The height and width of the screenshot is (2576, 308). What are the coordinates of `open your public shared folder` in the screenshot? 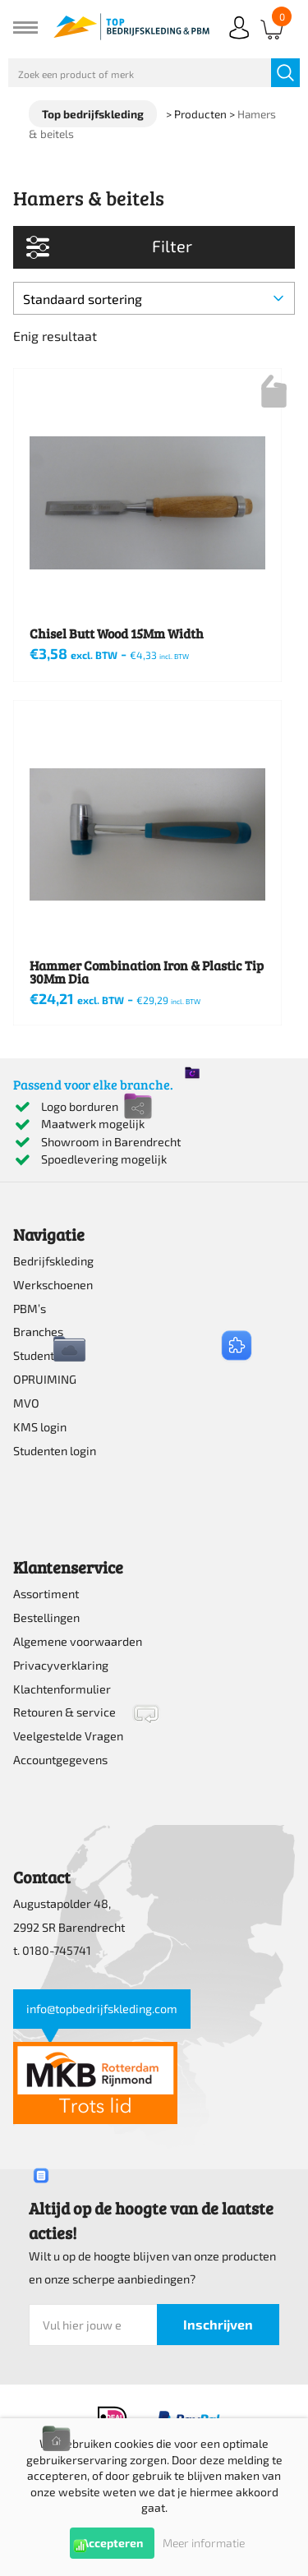 It's located at (138, 1106).